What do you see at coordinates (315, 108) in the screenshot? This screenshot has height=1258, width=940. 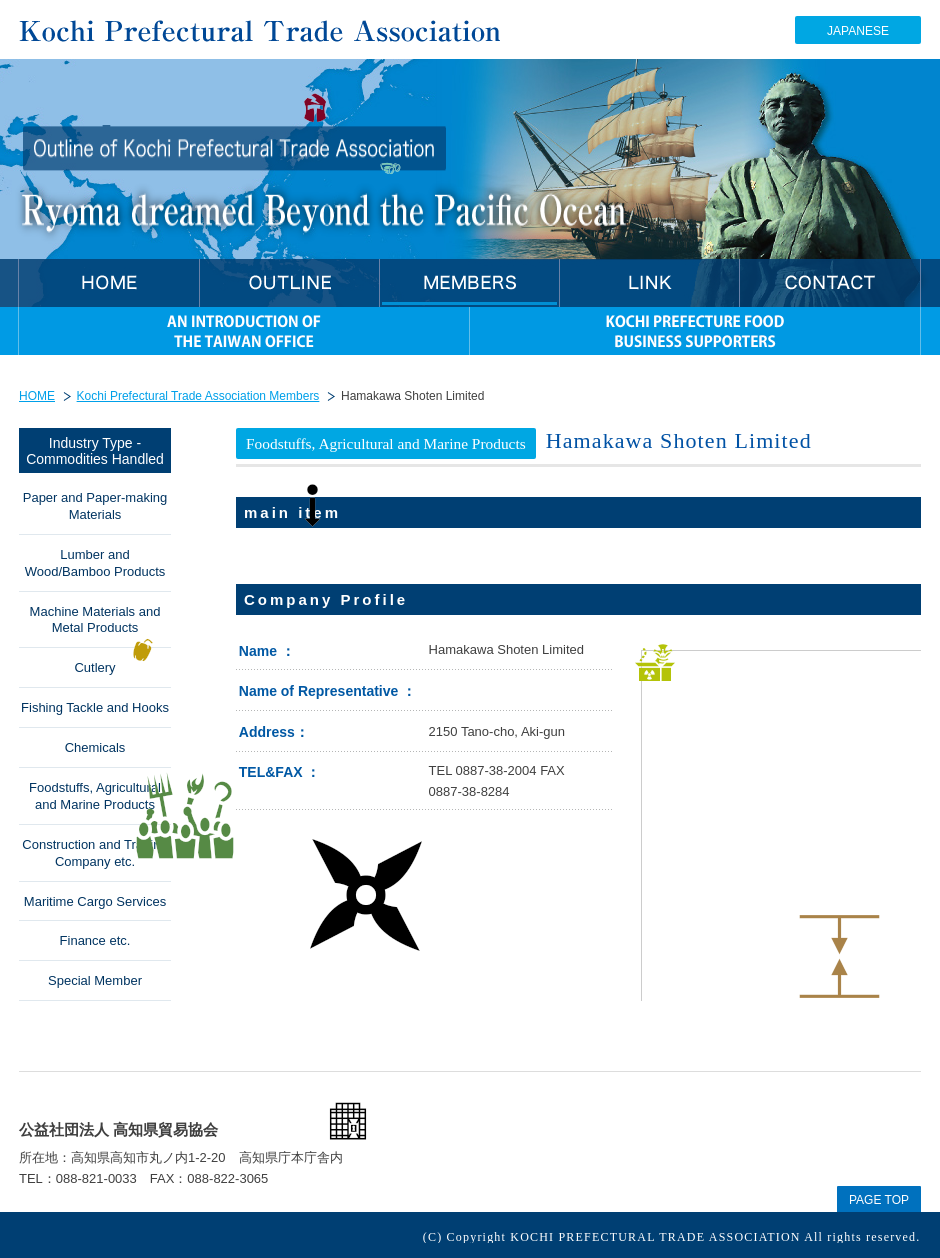 I see `indicates damaged or broken armor status` at bounding box center [315, 108].